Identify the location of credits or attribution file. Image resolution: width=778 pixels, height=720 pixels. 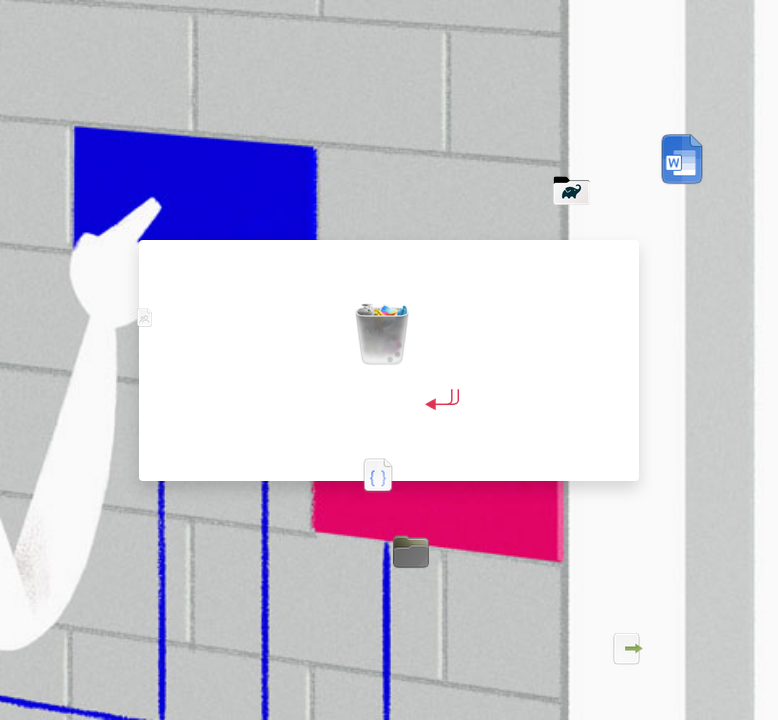
(144, 317).